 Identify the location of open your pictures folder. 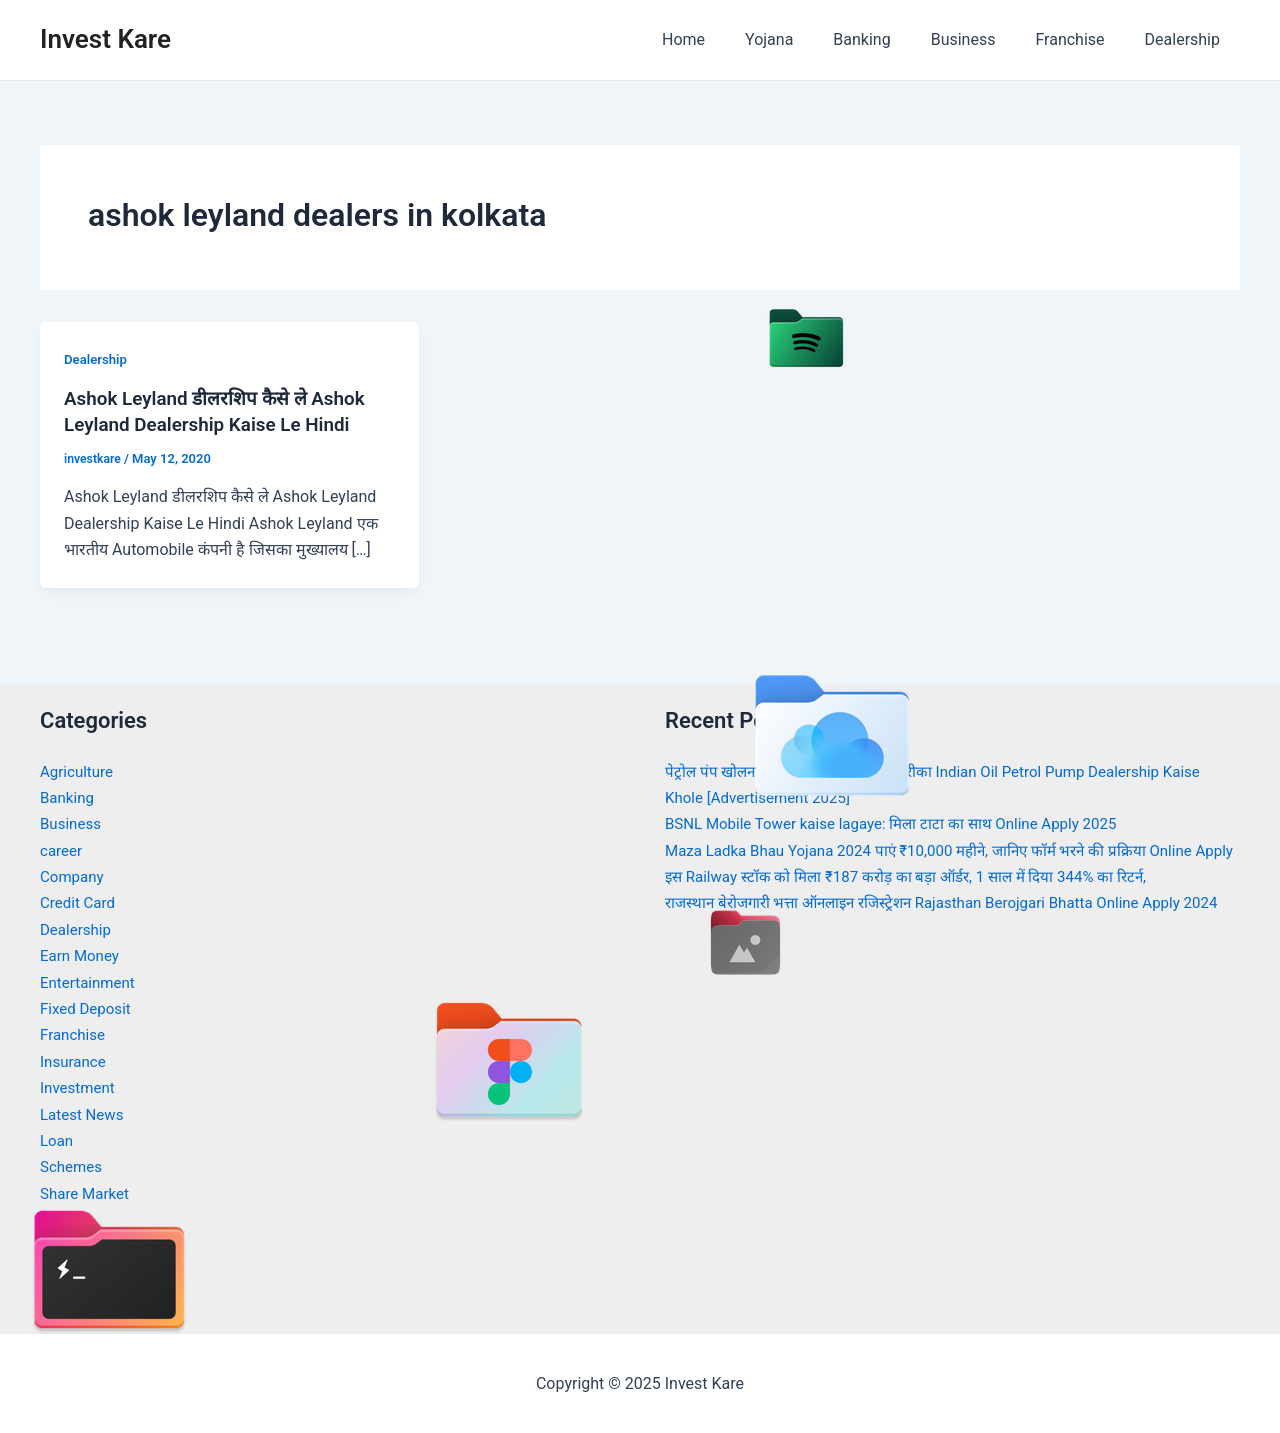
(745, 942).